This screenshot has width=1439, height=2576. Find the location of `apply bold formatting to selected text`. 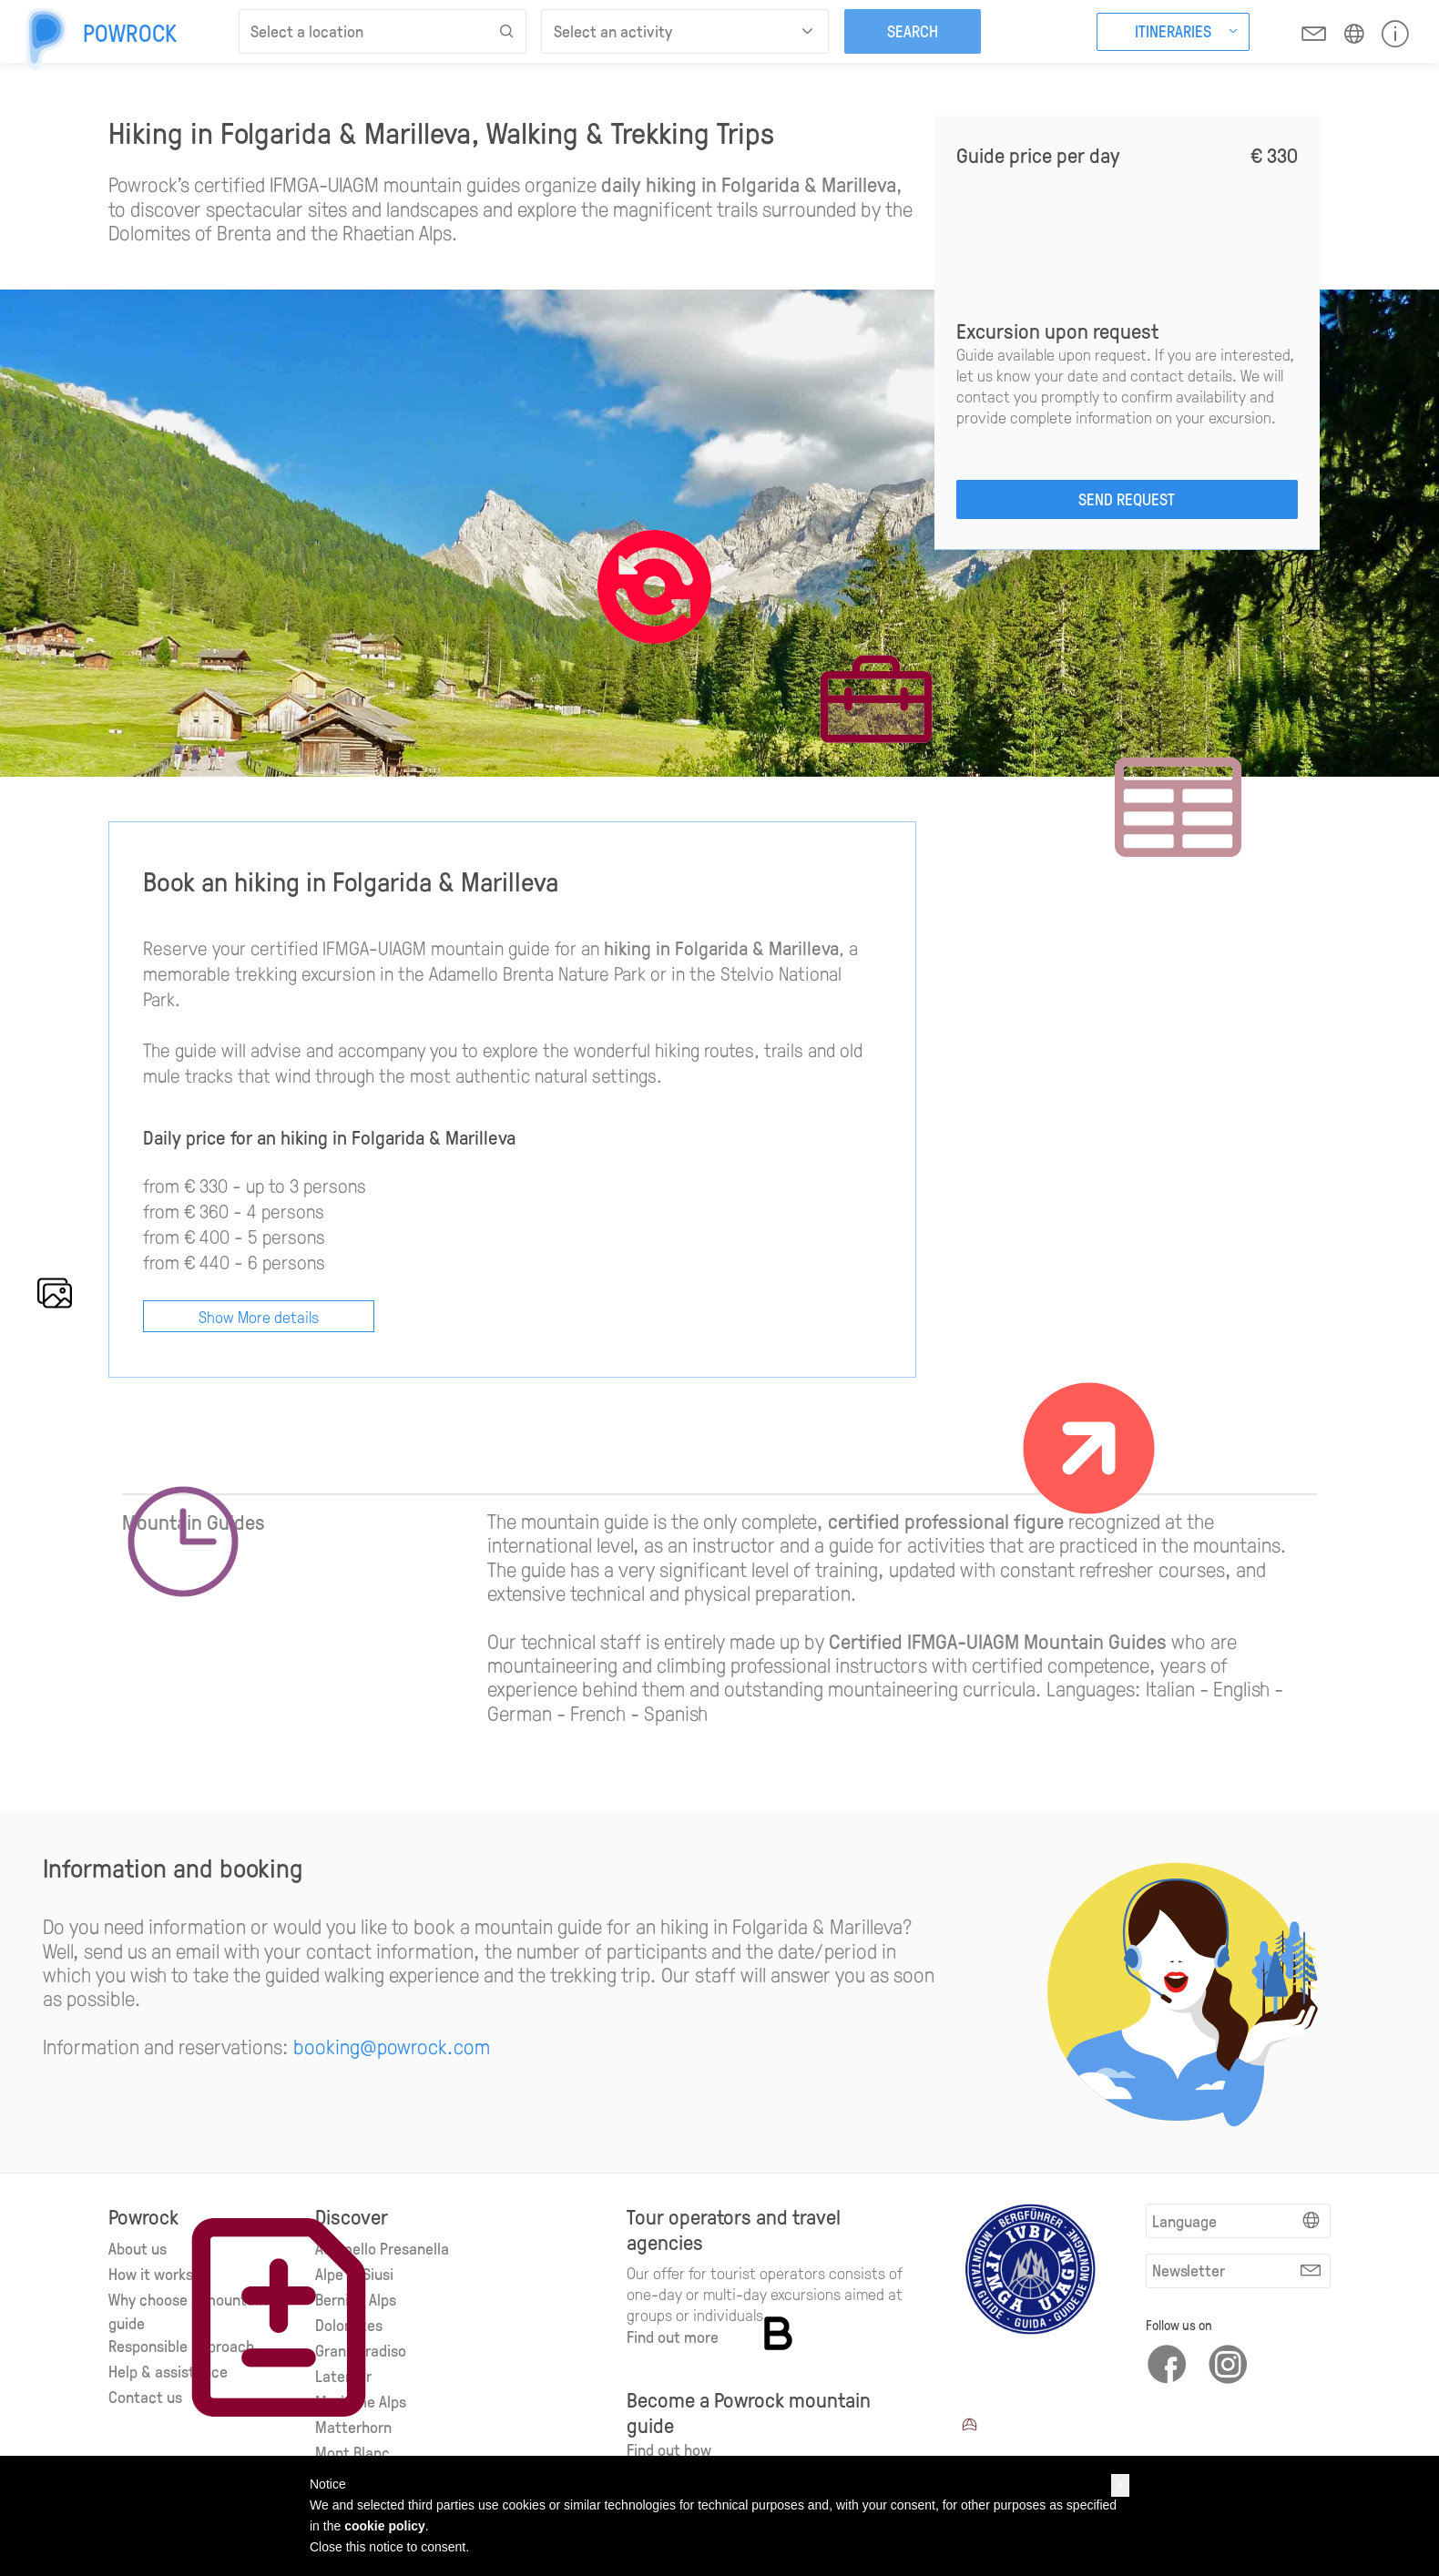

apply bold formatting to selected text is located at coordinates (778, 2333).